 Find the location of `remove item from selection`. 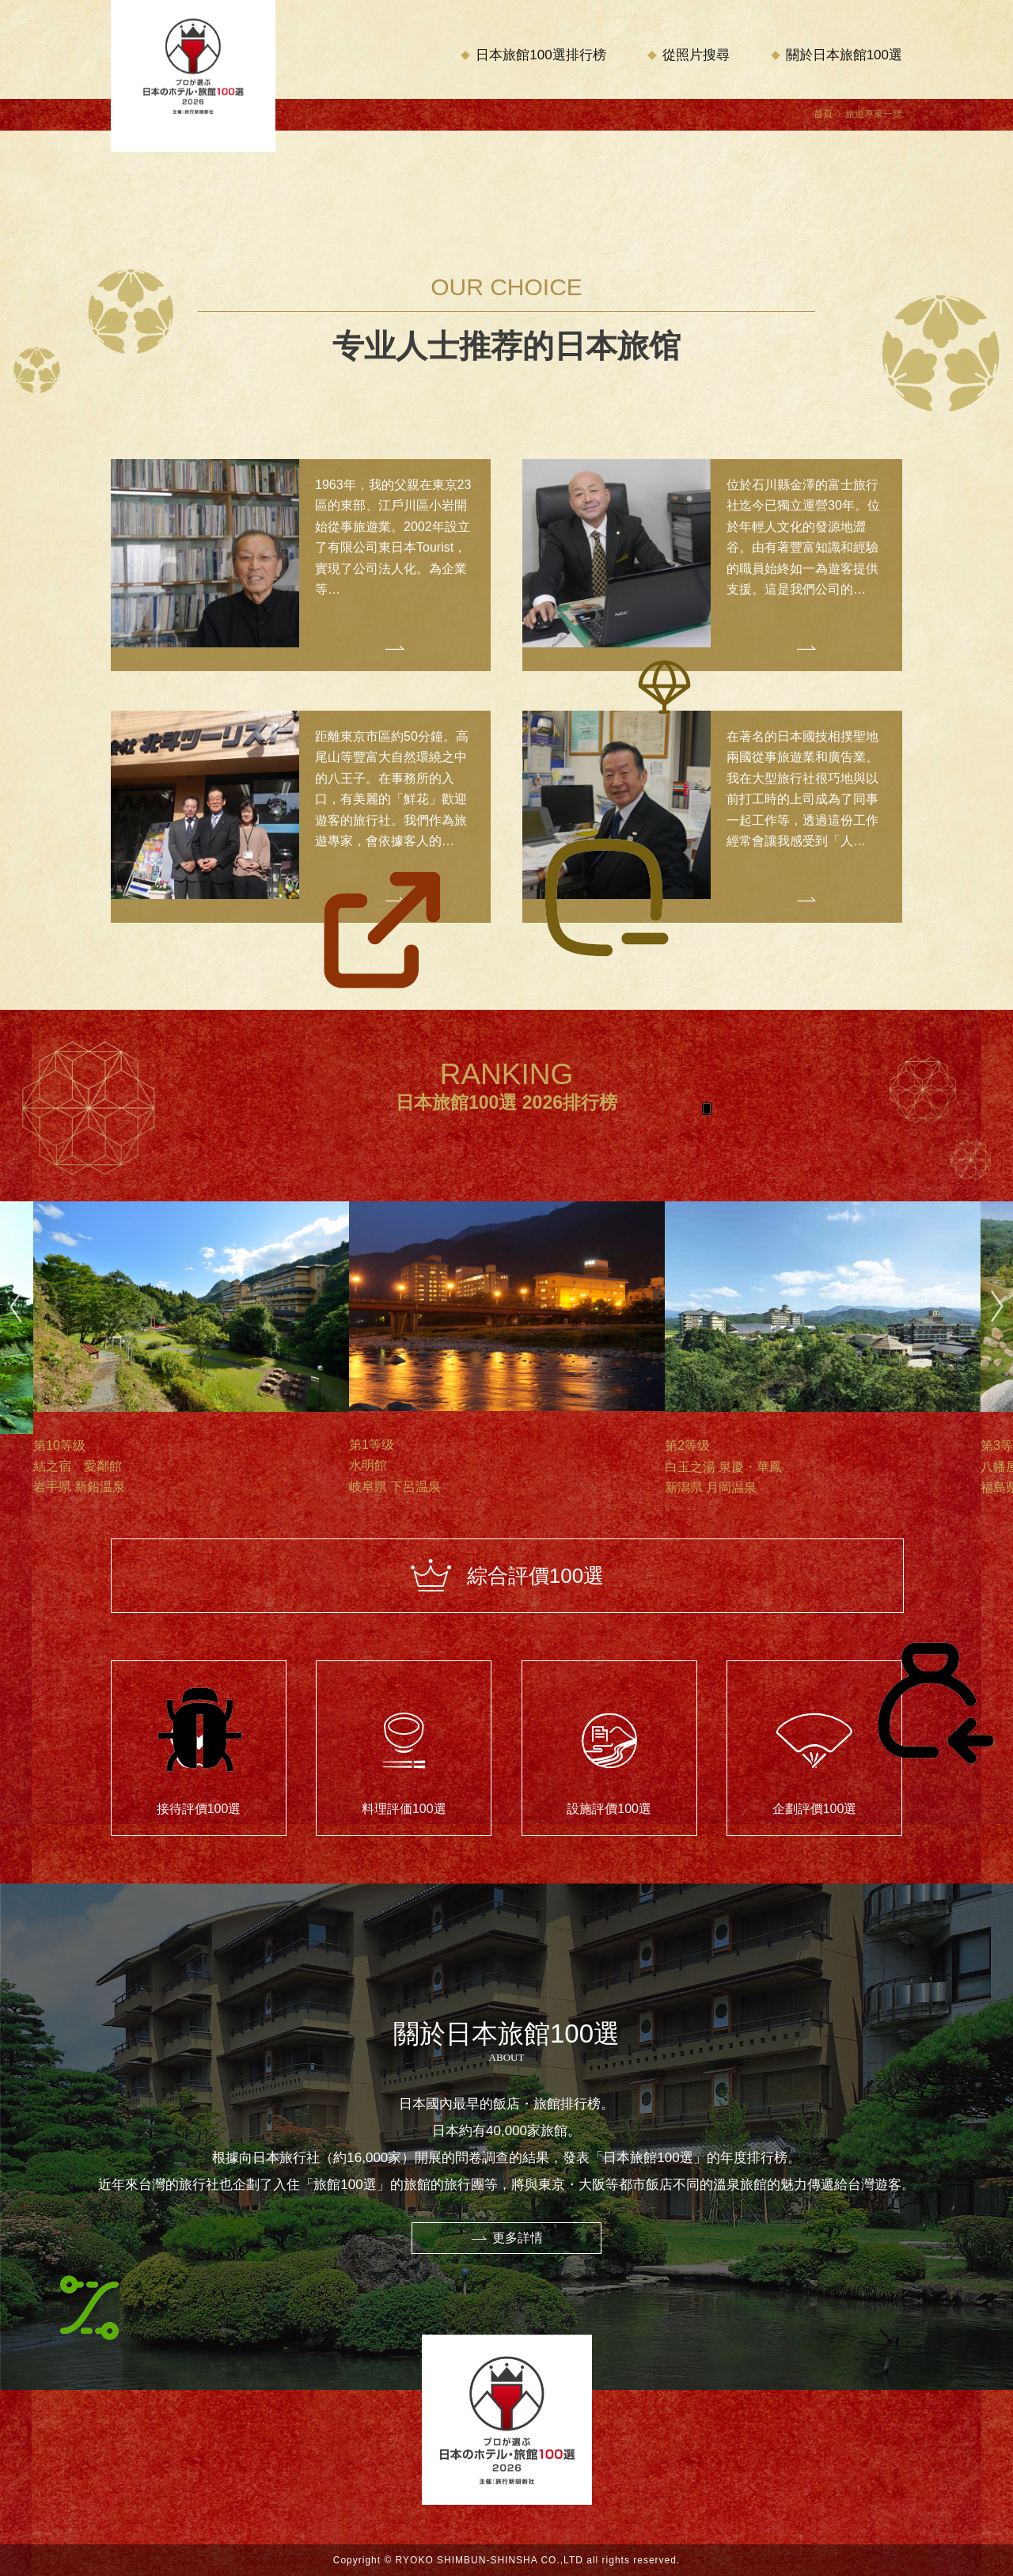

remove item from selection is located at coordinates (604, 897).